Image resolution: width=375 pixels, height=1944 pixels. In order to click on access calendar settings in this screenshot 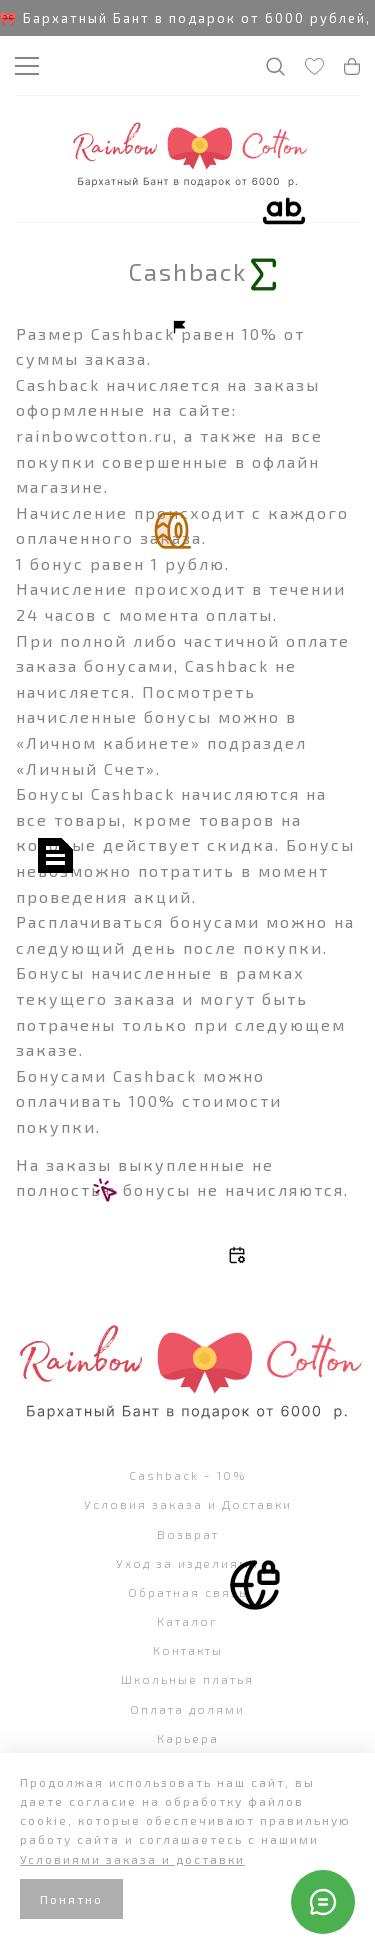, I will do `click(237, 1255)`.